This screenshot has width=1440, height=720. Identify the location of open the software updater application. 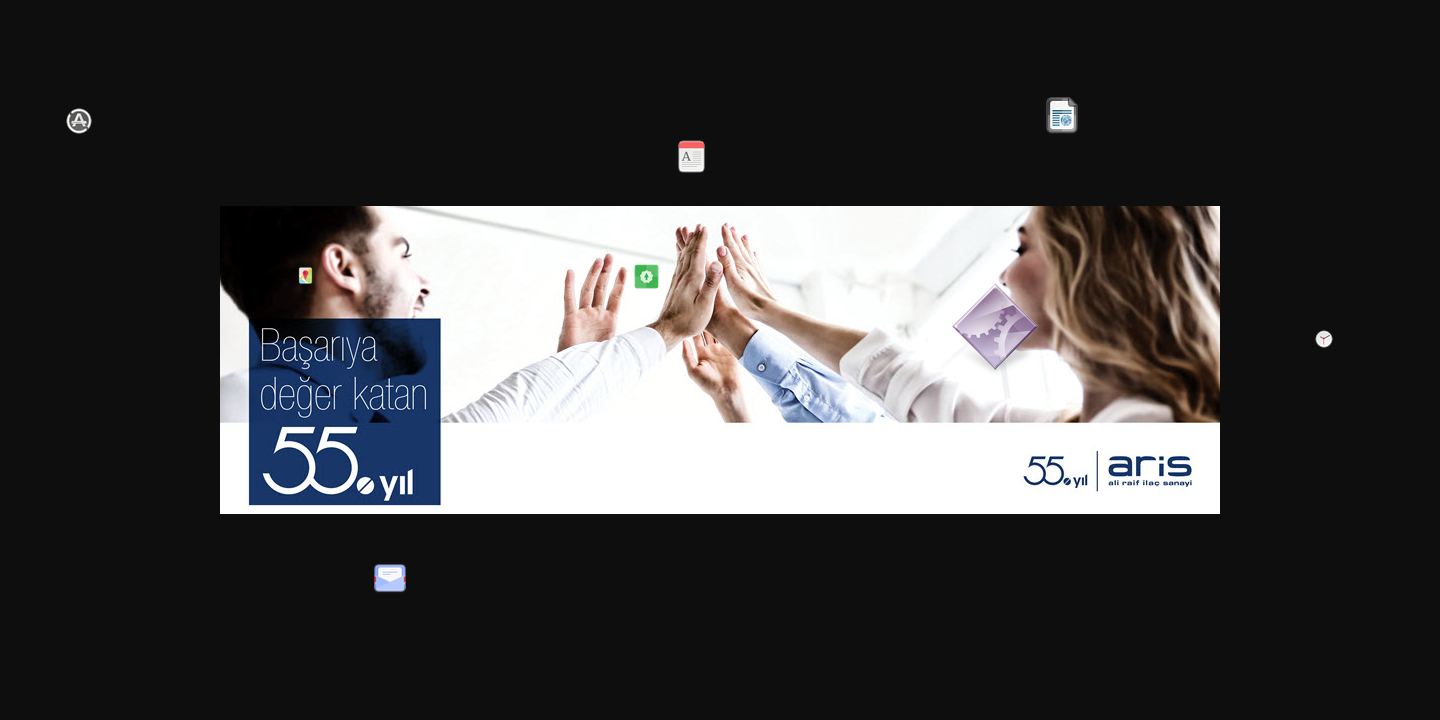
(79, 121).